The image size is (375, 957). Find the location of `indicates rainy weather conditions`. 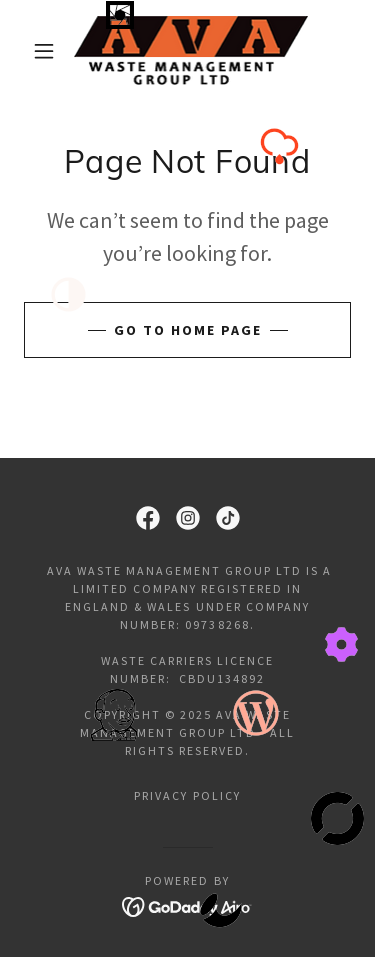

indicates rainy weather conditions is located at coordinates (279, 145).